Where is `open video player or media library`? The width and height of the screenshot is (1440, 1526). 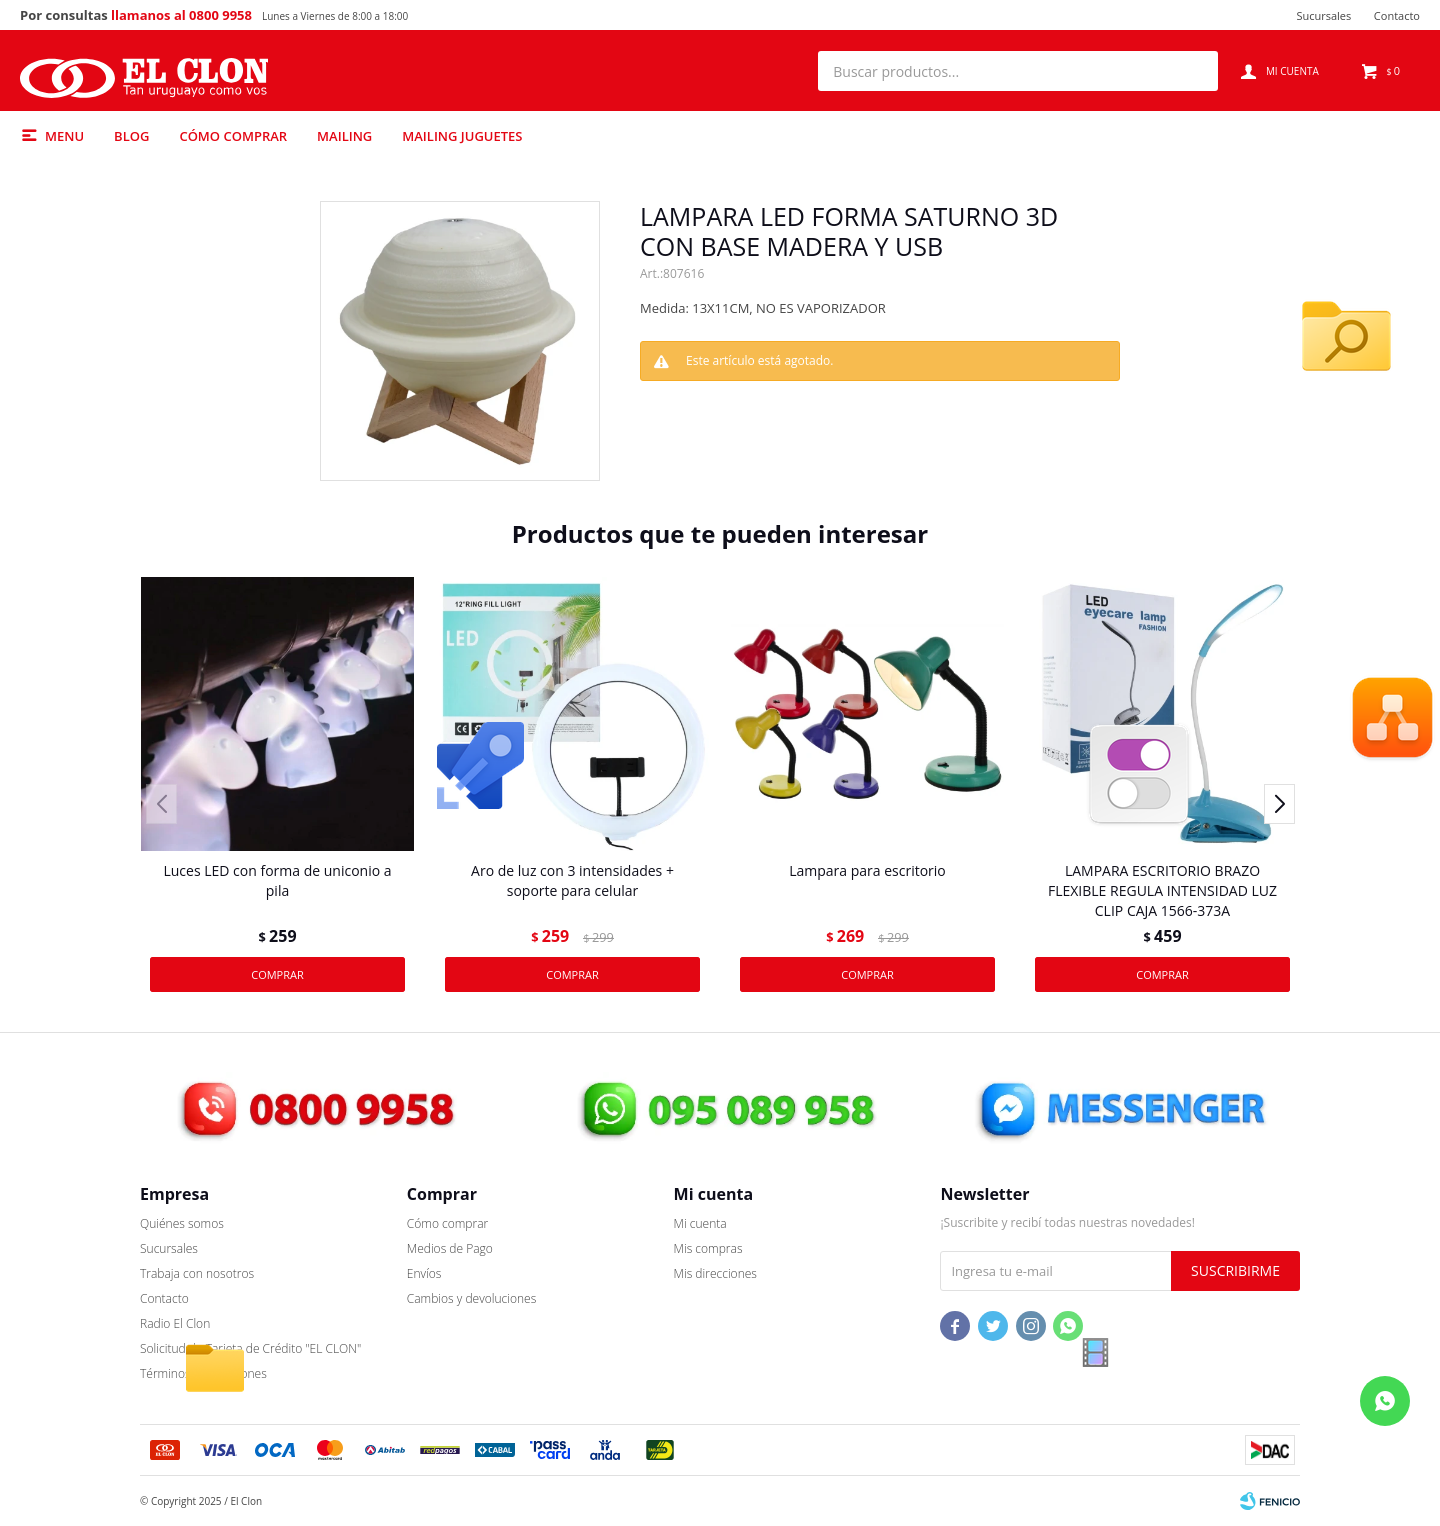 open video player or media library is located at coordinates (1095, 1352).